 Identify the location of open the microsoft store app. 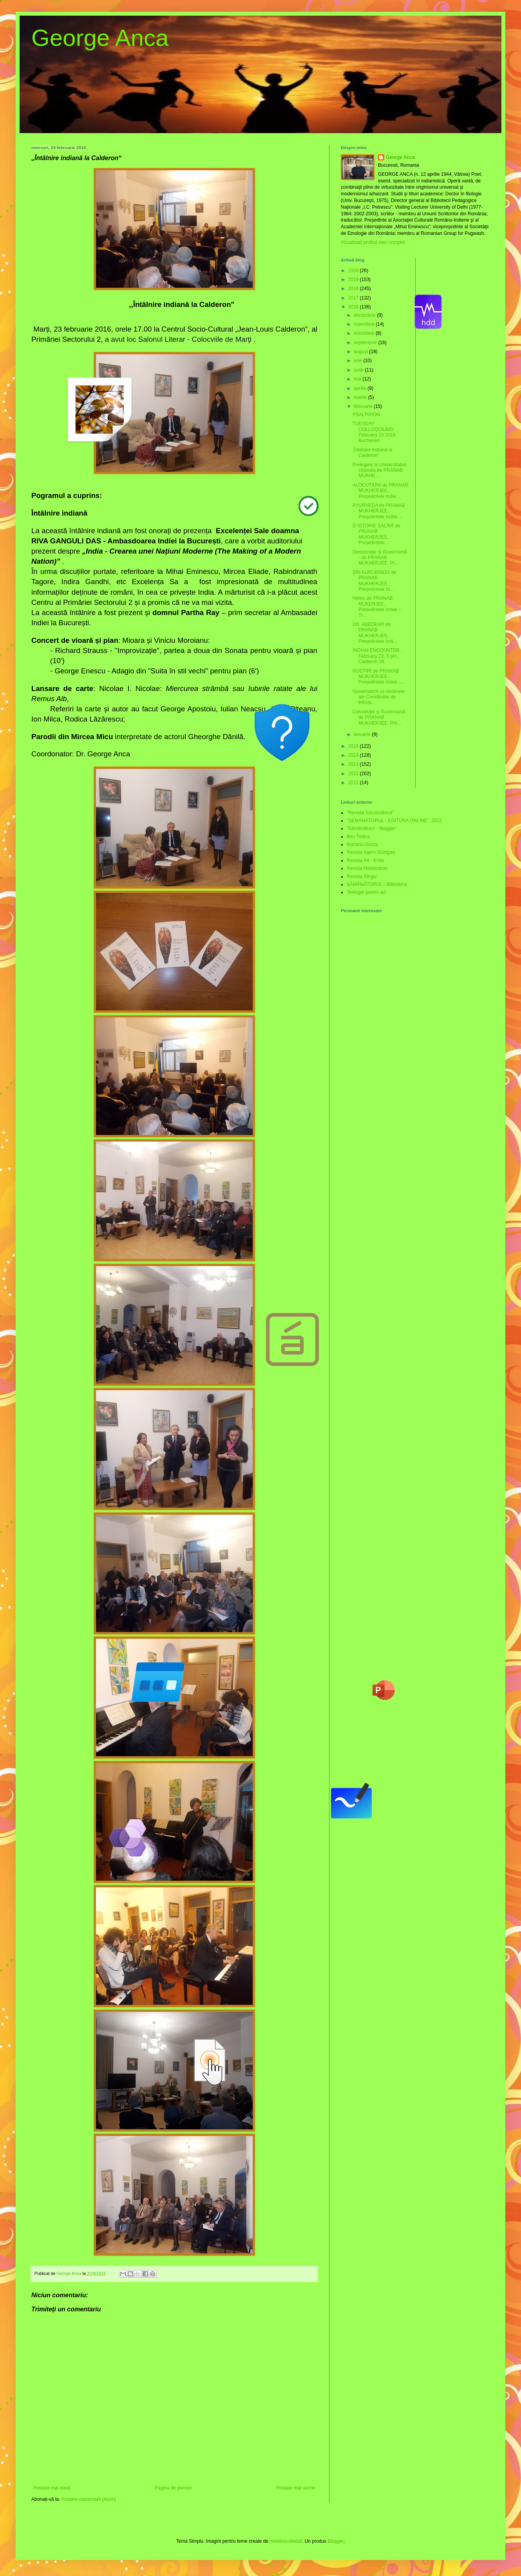
(127, 1838).